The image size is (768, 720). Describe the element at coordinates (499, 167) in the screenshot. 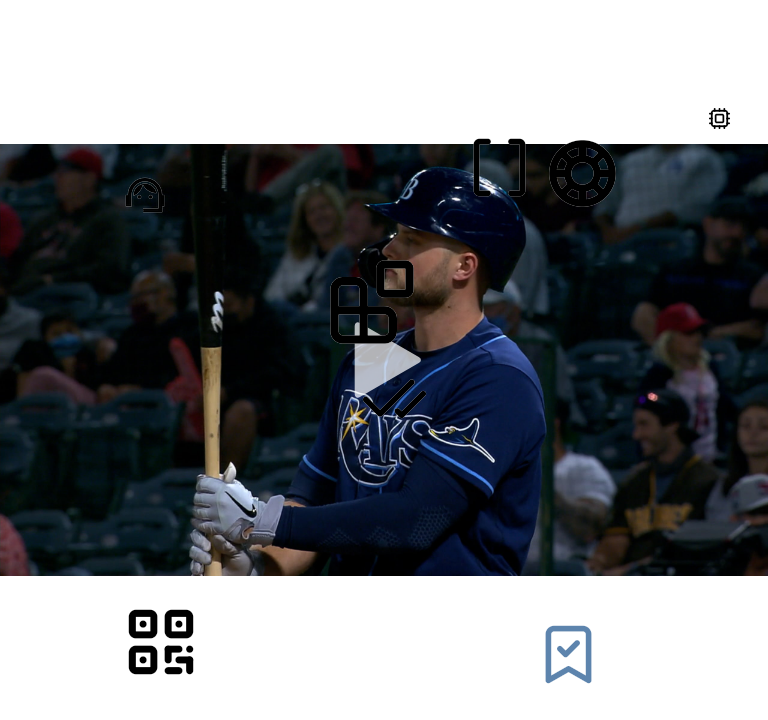

I see `insert or edit code brackets` at that location.